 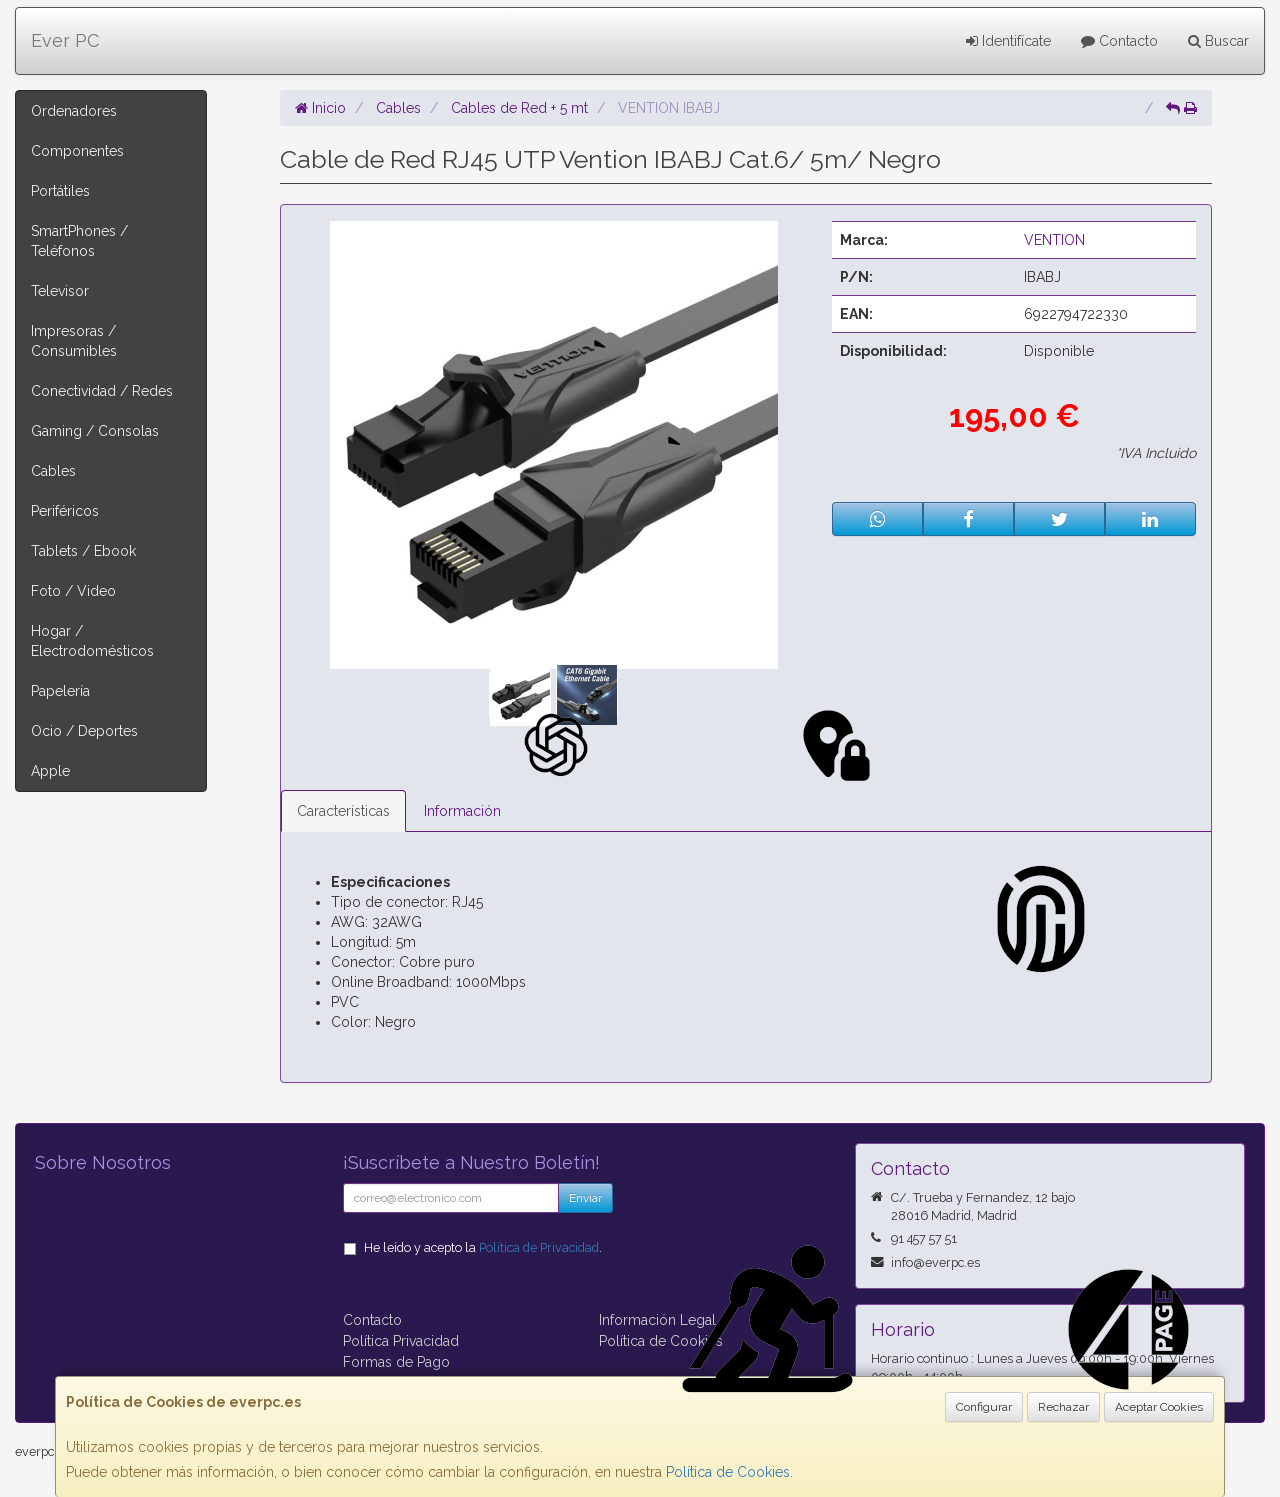 I want to click on OpenAI logo, so click(x=556, y=745).